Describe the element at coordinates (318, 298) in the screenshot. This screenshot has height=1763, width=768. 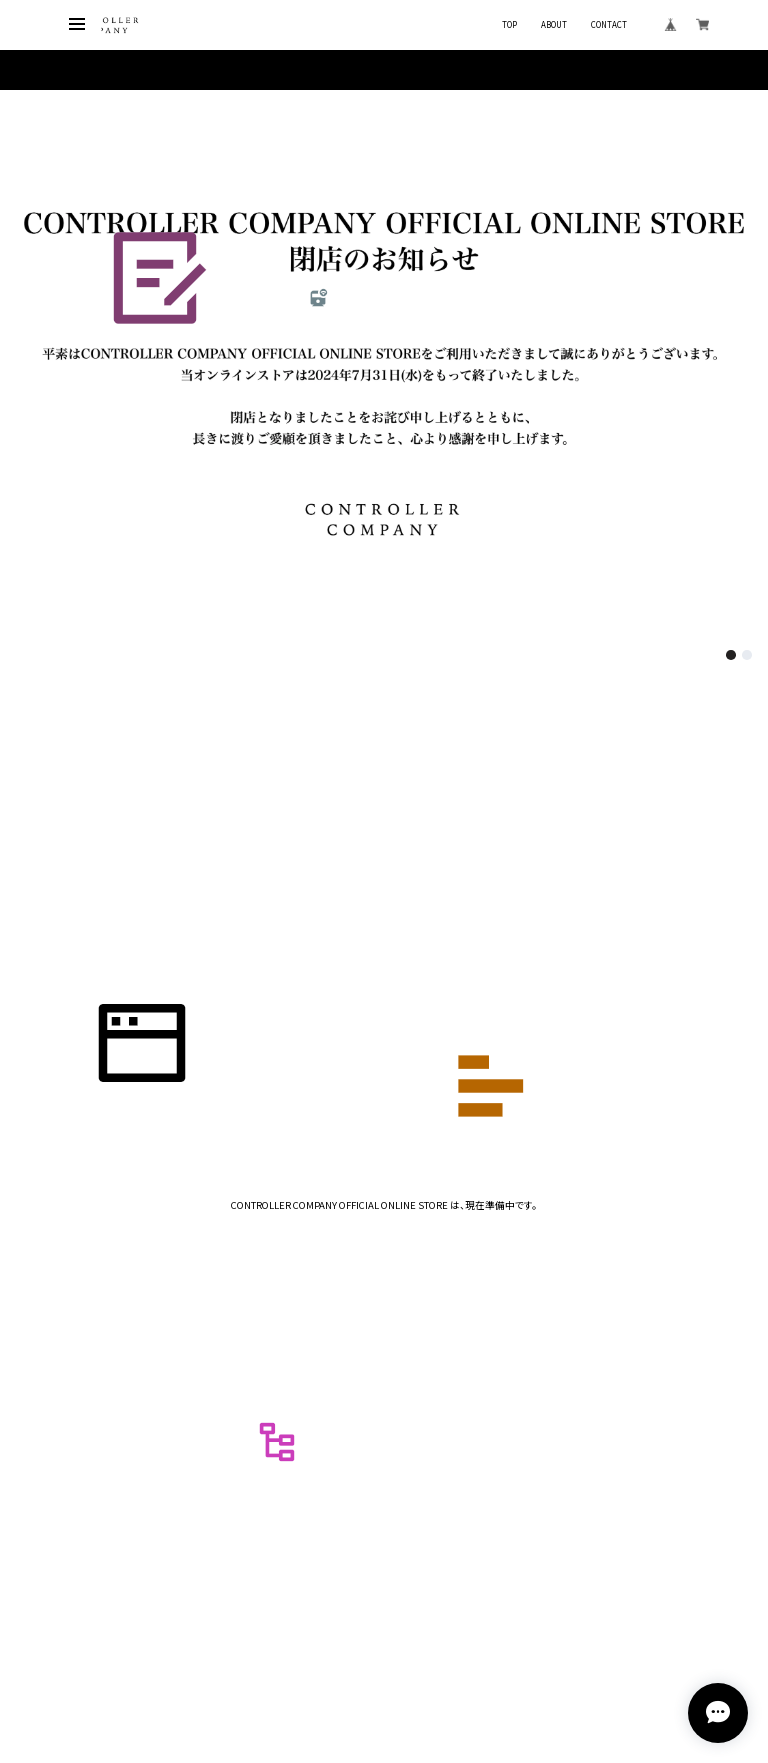
I see `indicates wifi is available on this train` at that location.